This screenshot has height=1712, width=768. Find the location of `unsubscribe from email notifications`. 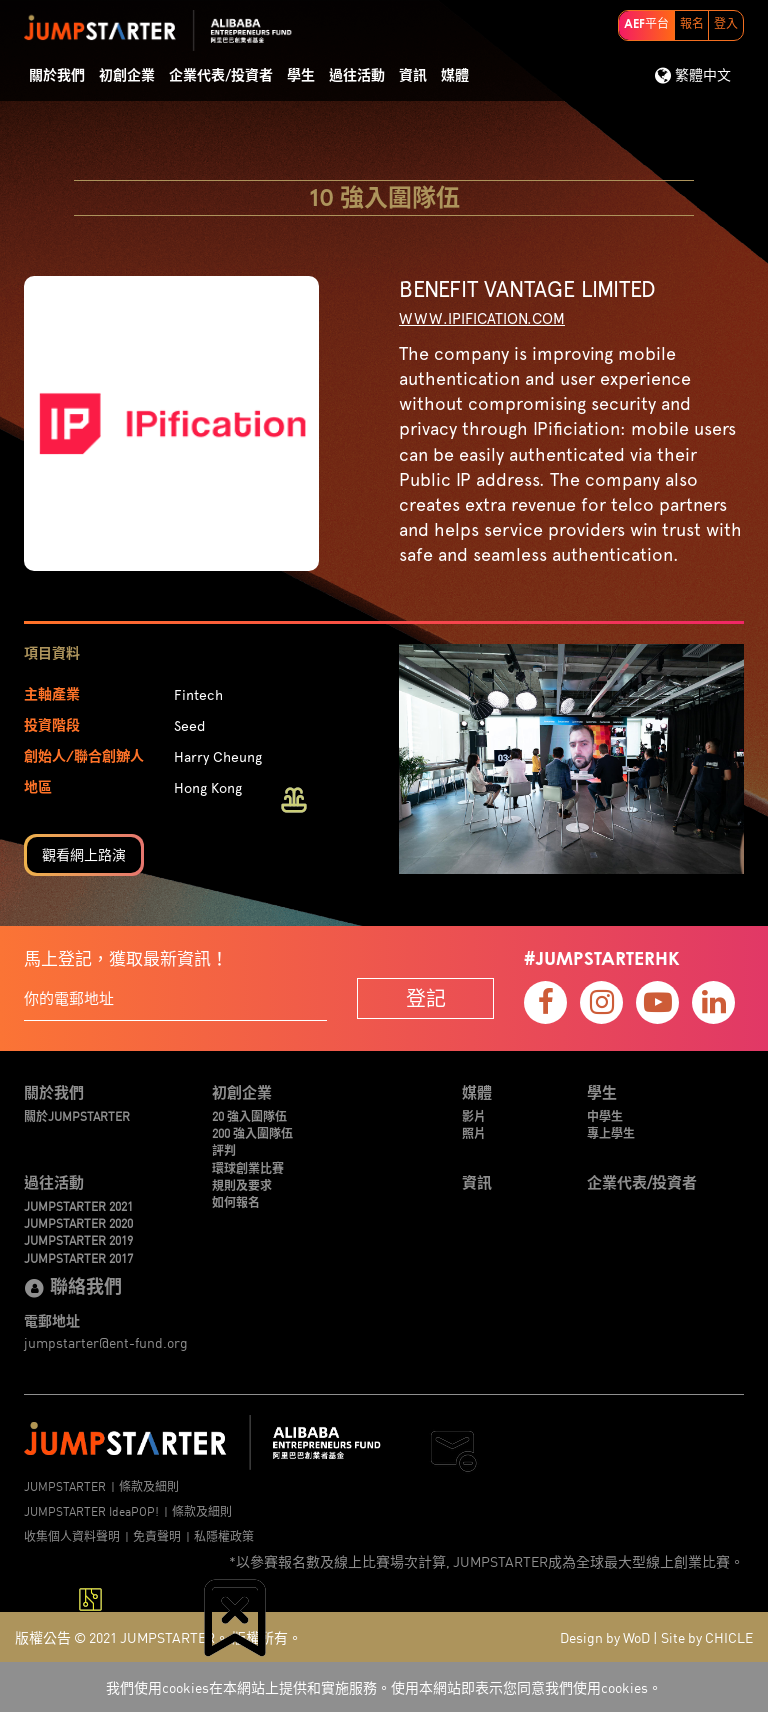

unsubscribe from email notifications is located at coordinates (452, 1452).